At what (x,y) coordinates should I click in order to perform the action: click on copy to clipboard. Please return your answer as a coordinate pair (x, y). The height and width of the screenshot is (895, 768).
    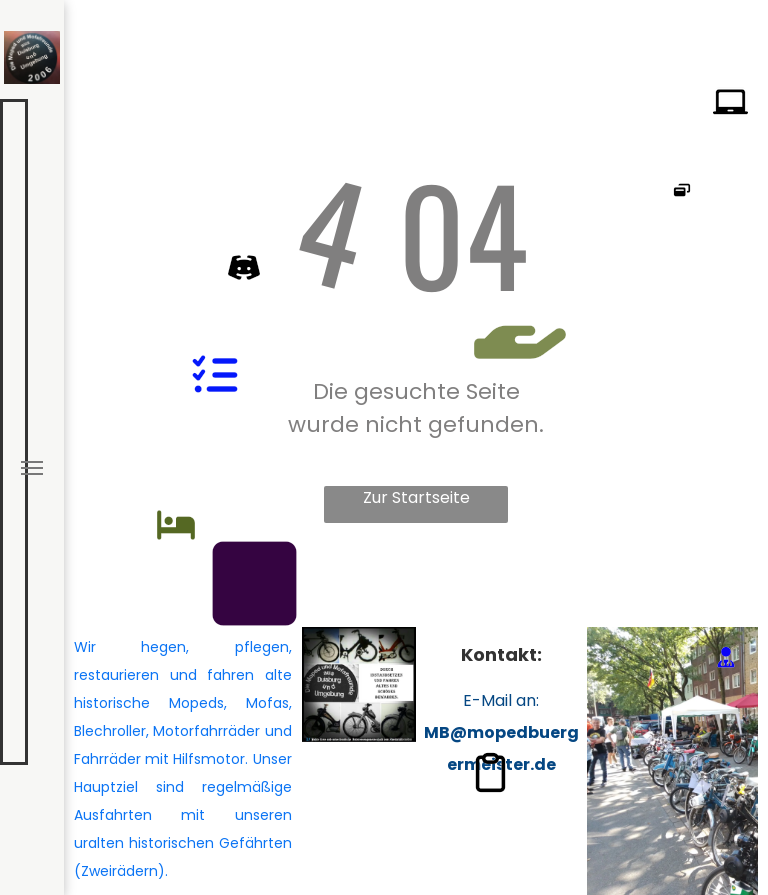
    Looking at the image, I should click on (490, 772).